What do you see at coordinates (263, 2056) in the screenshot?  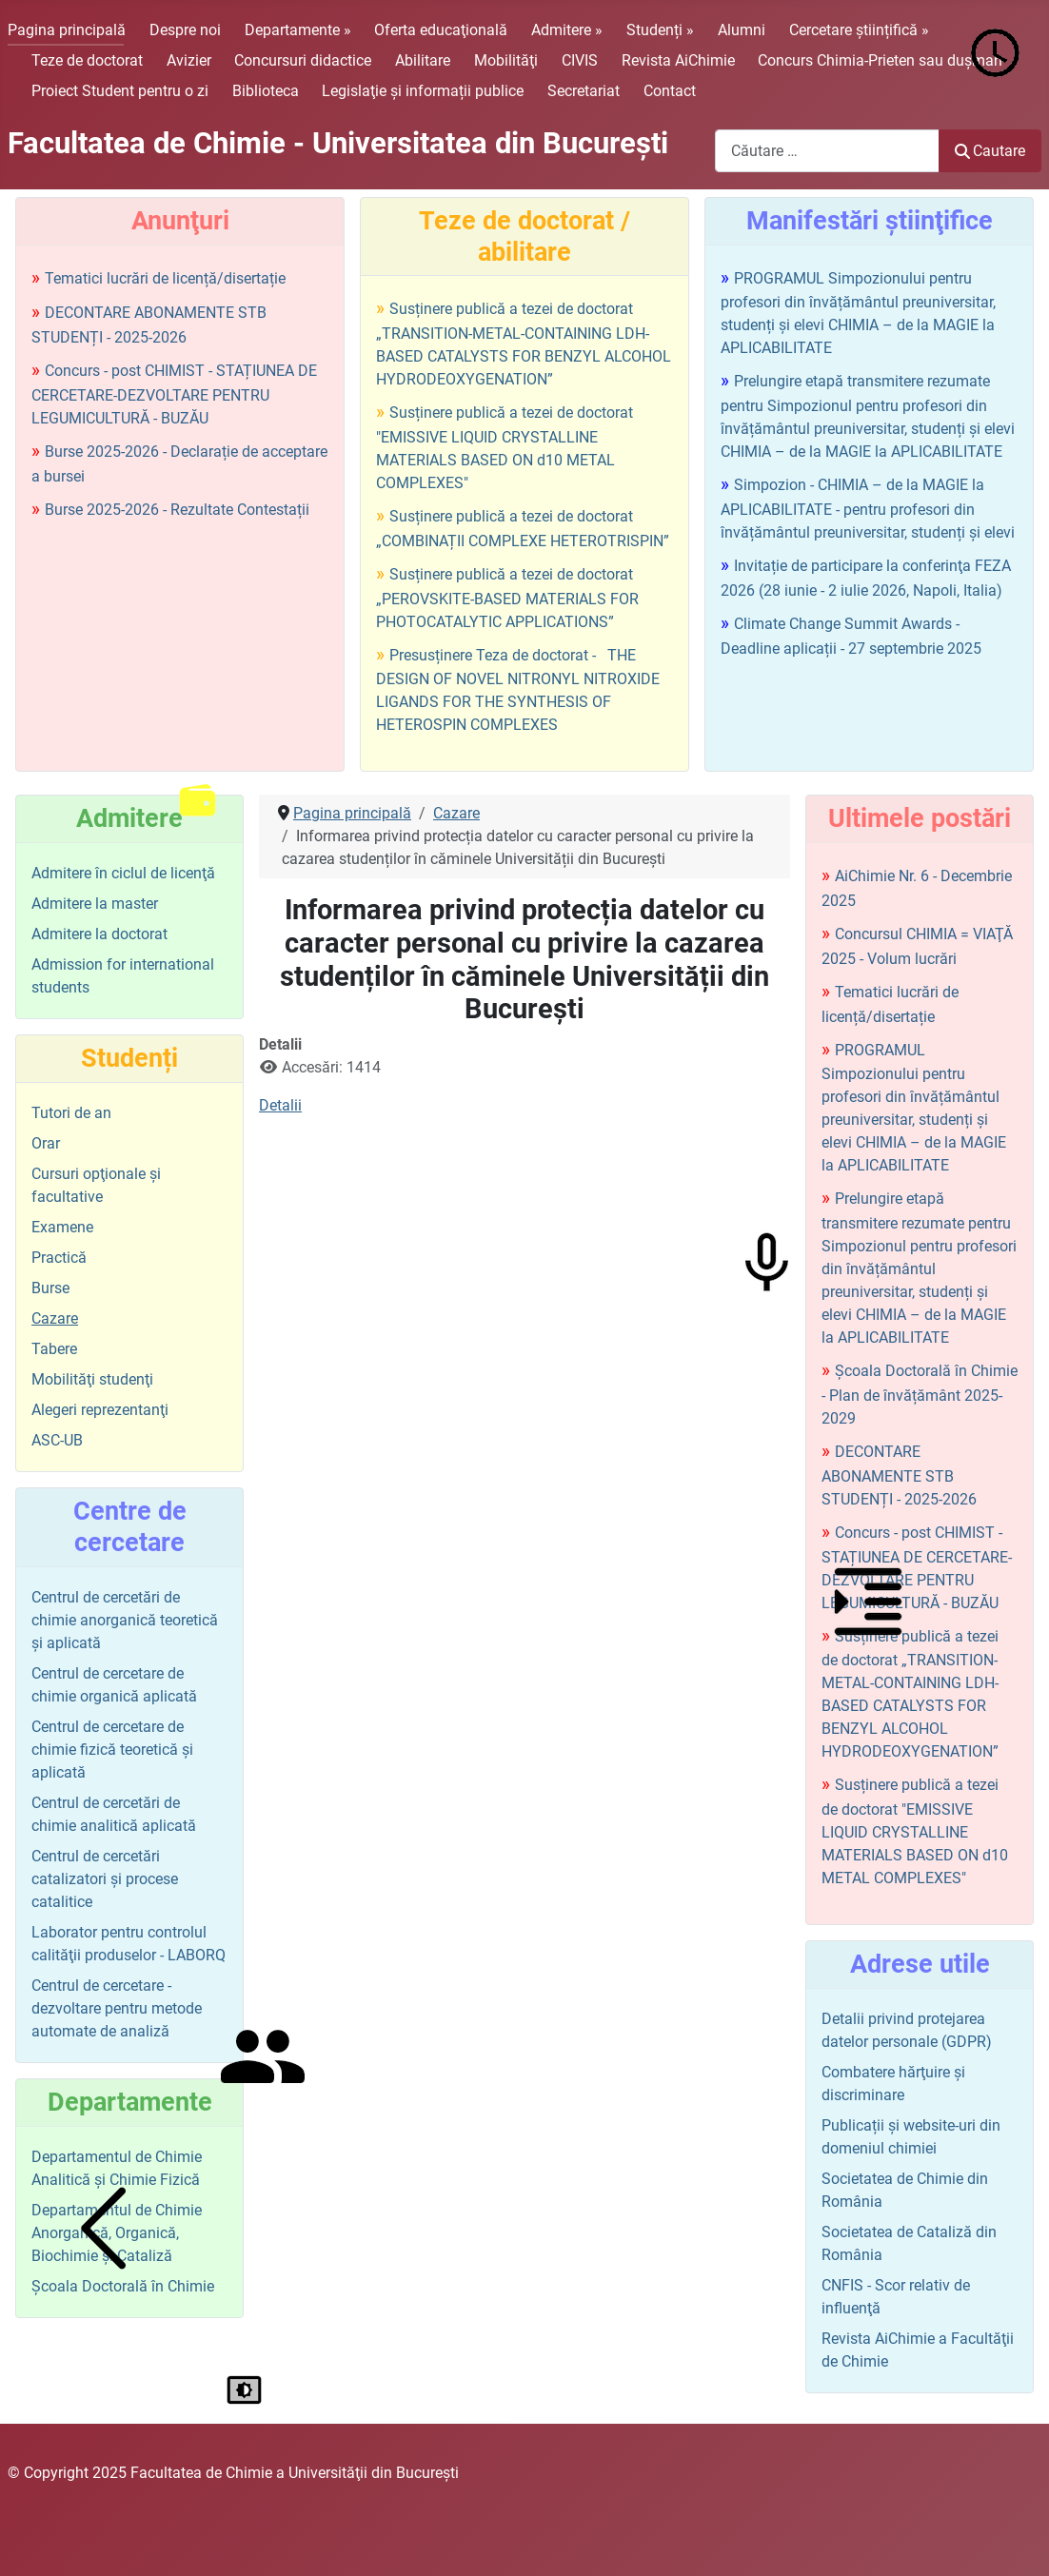 I see `view contacts or people list` at bounding box center [263, 2056].